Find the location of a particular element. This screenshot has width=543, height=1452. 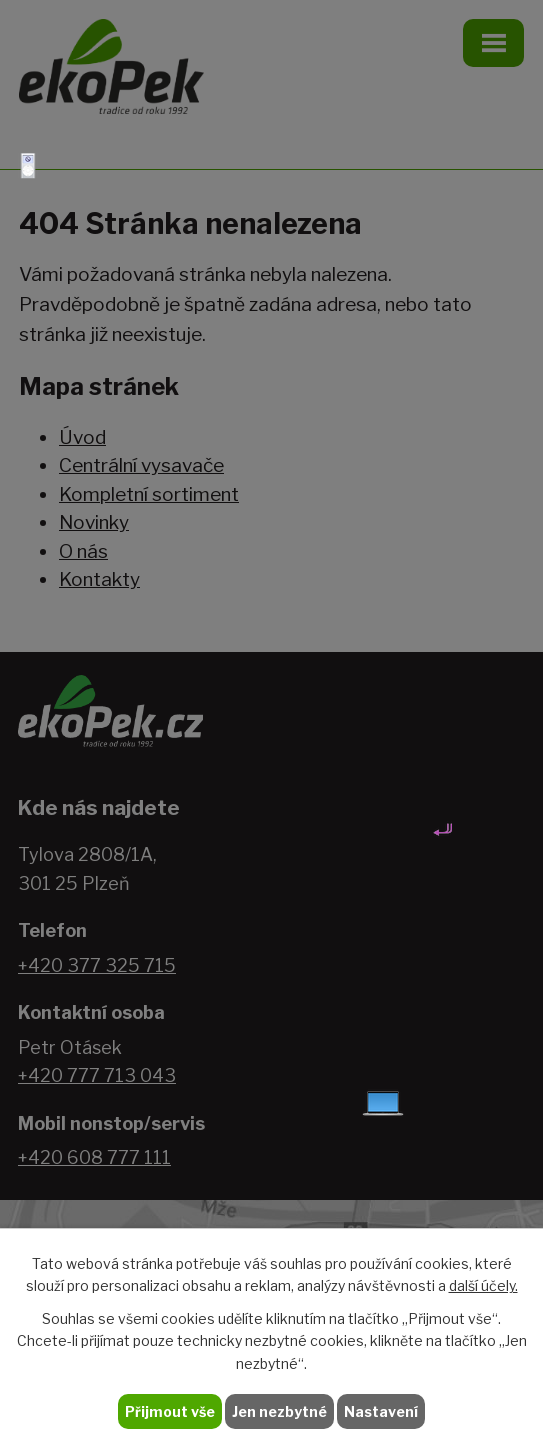

reply to all recipients of an email is located at coordinates (442, 828).